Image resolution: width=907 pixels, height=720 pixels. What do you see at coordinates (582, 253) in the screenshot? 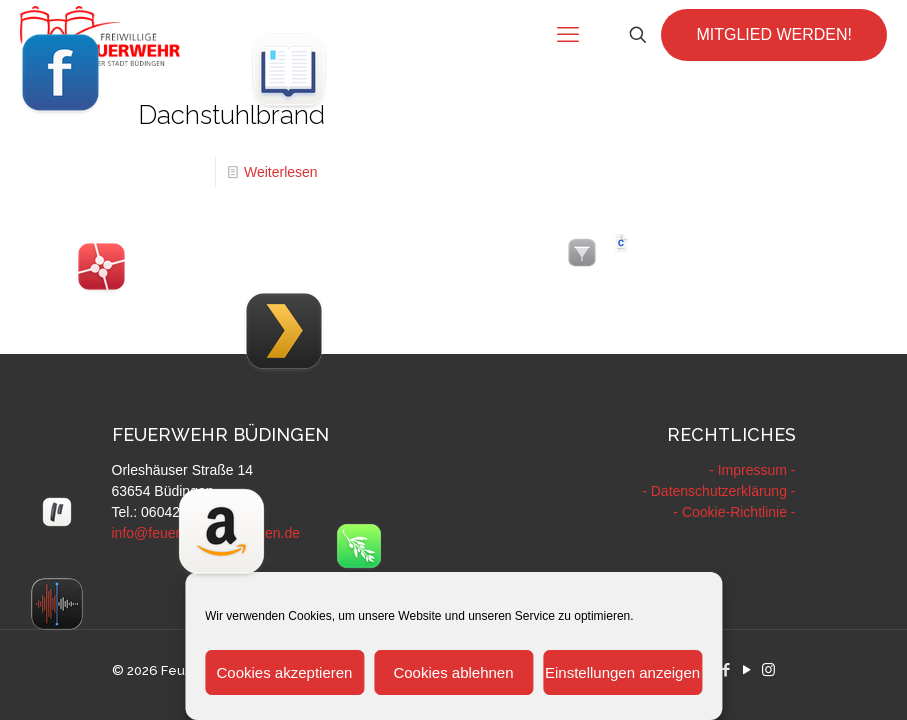
I see `access display filter settings` at bounding box center [582, 253].